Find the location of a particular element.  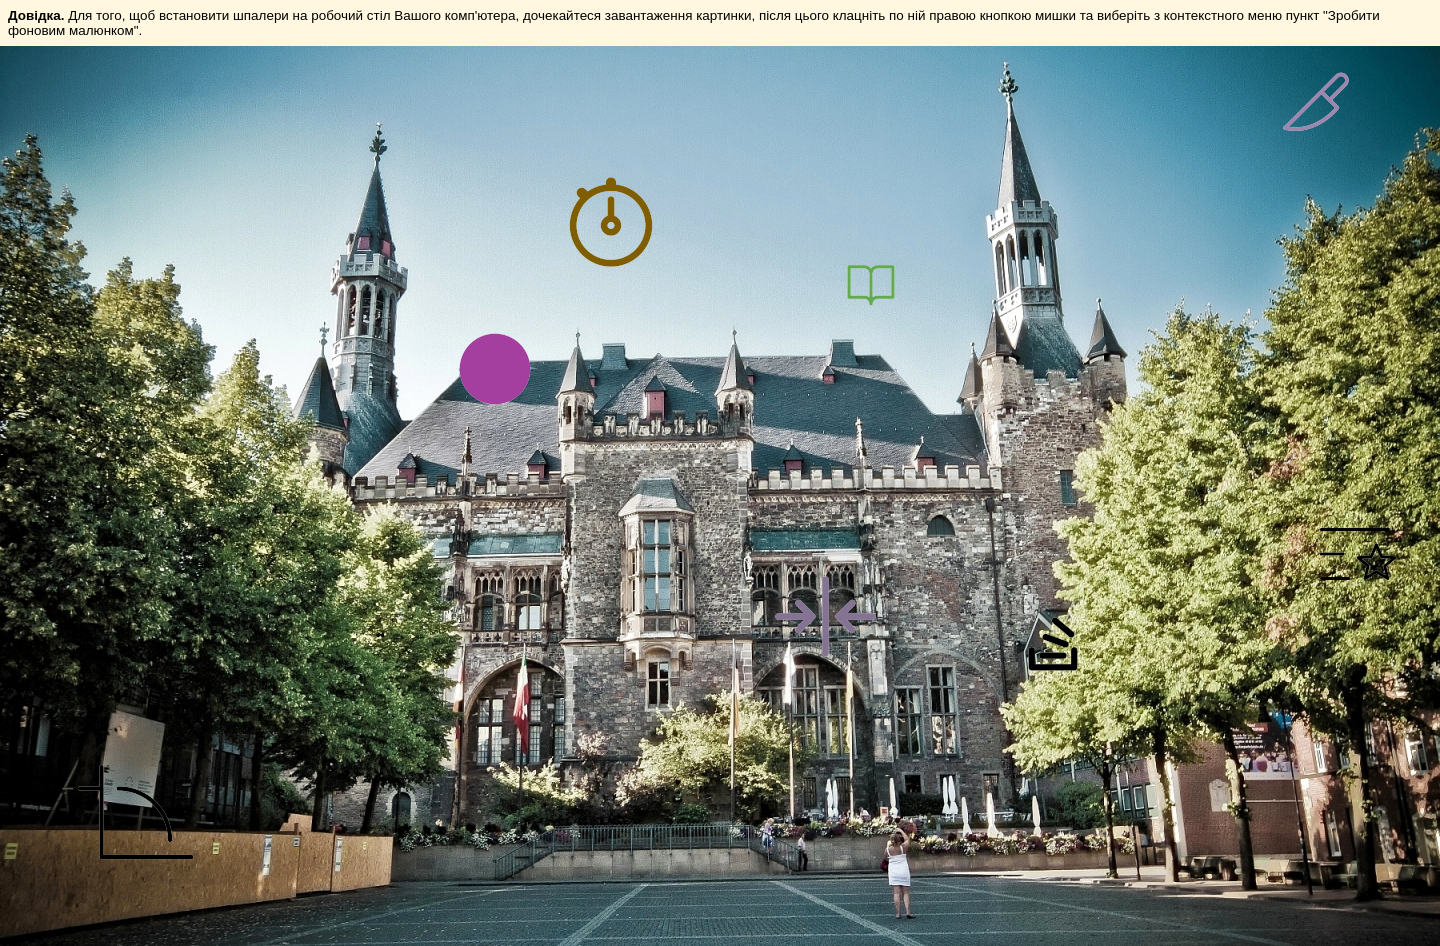

measure or adjust angle in a design tool is located at coordinates (131, 818).